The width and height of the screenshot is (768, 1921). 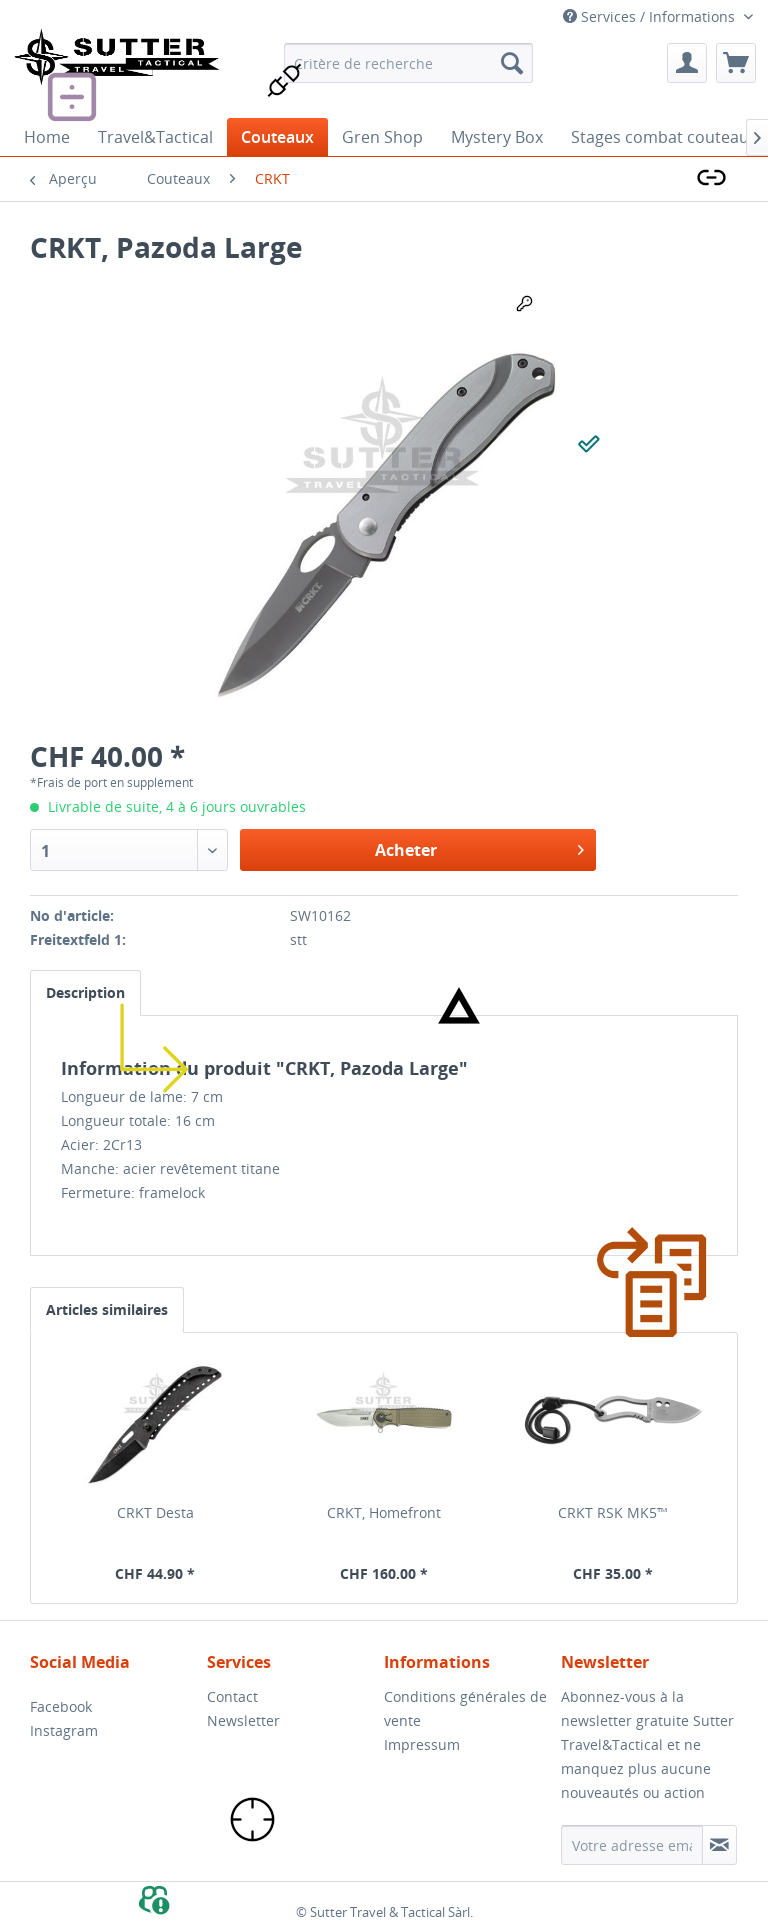 I want to click on unverified function breakpoint in debug mode, so click(x=459, y=1008).